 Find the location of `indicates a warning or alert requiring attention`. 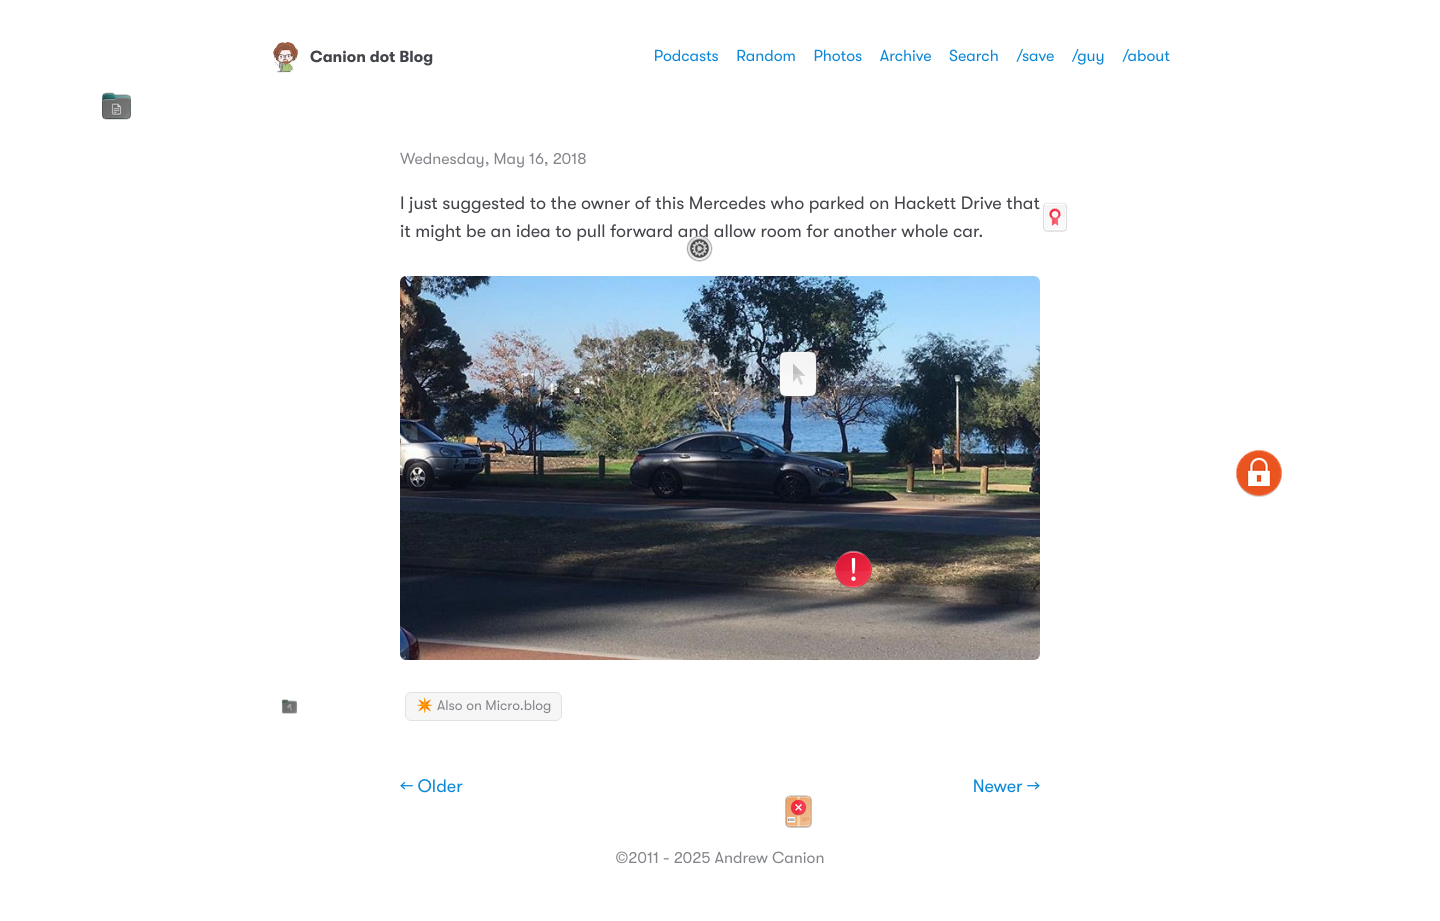

indicates a warning or alert requiring attention is located at coordinates (853, 569).